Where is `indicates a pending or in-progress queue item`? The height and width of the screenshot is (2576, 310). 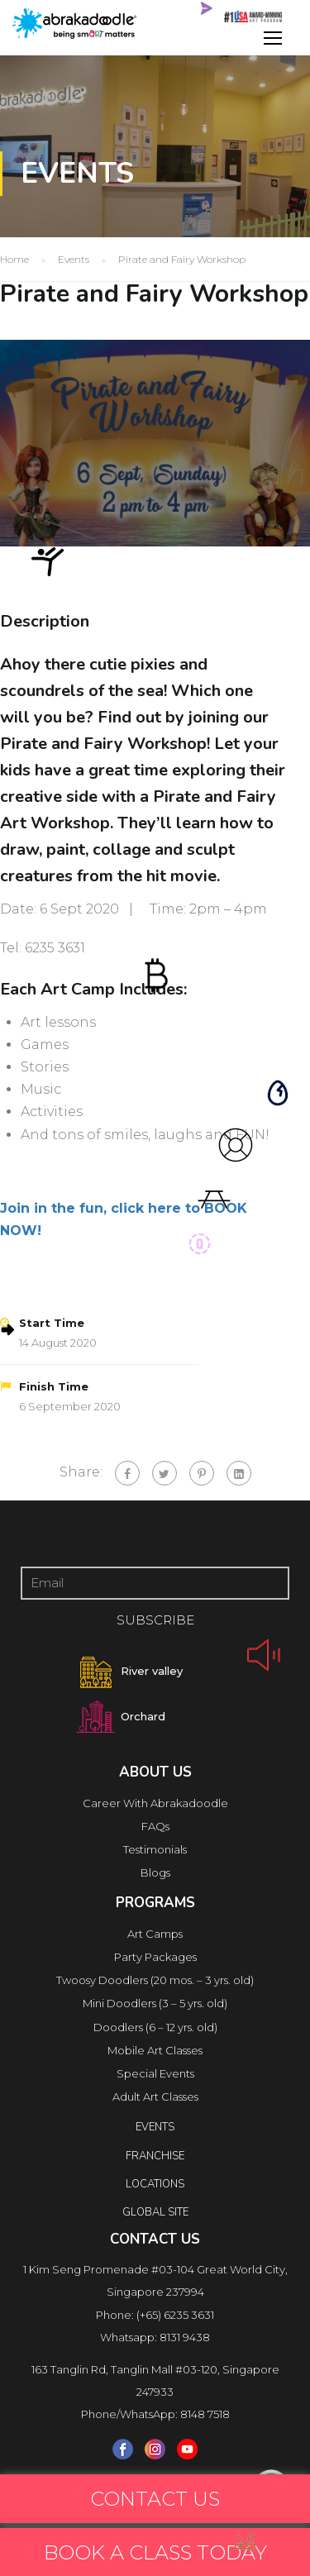 indicates a pending or in-progress queue item is located at coordinates (199, 1243).